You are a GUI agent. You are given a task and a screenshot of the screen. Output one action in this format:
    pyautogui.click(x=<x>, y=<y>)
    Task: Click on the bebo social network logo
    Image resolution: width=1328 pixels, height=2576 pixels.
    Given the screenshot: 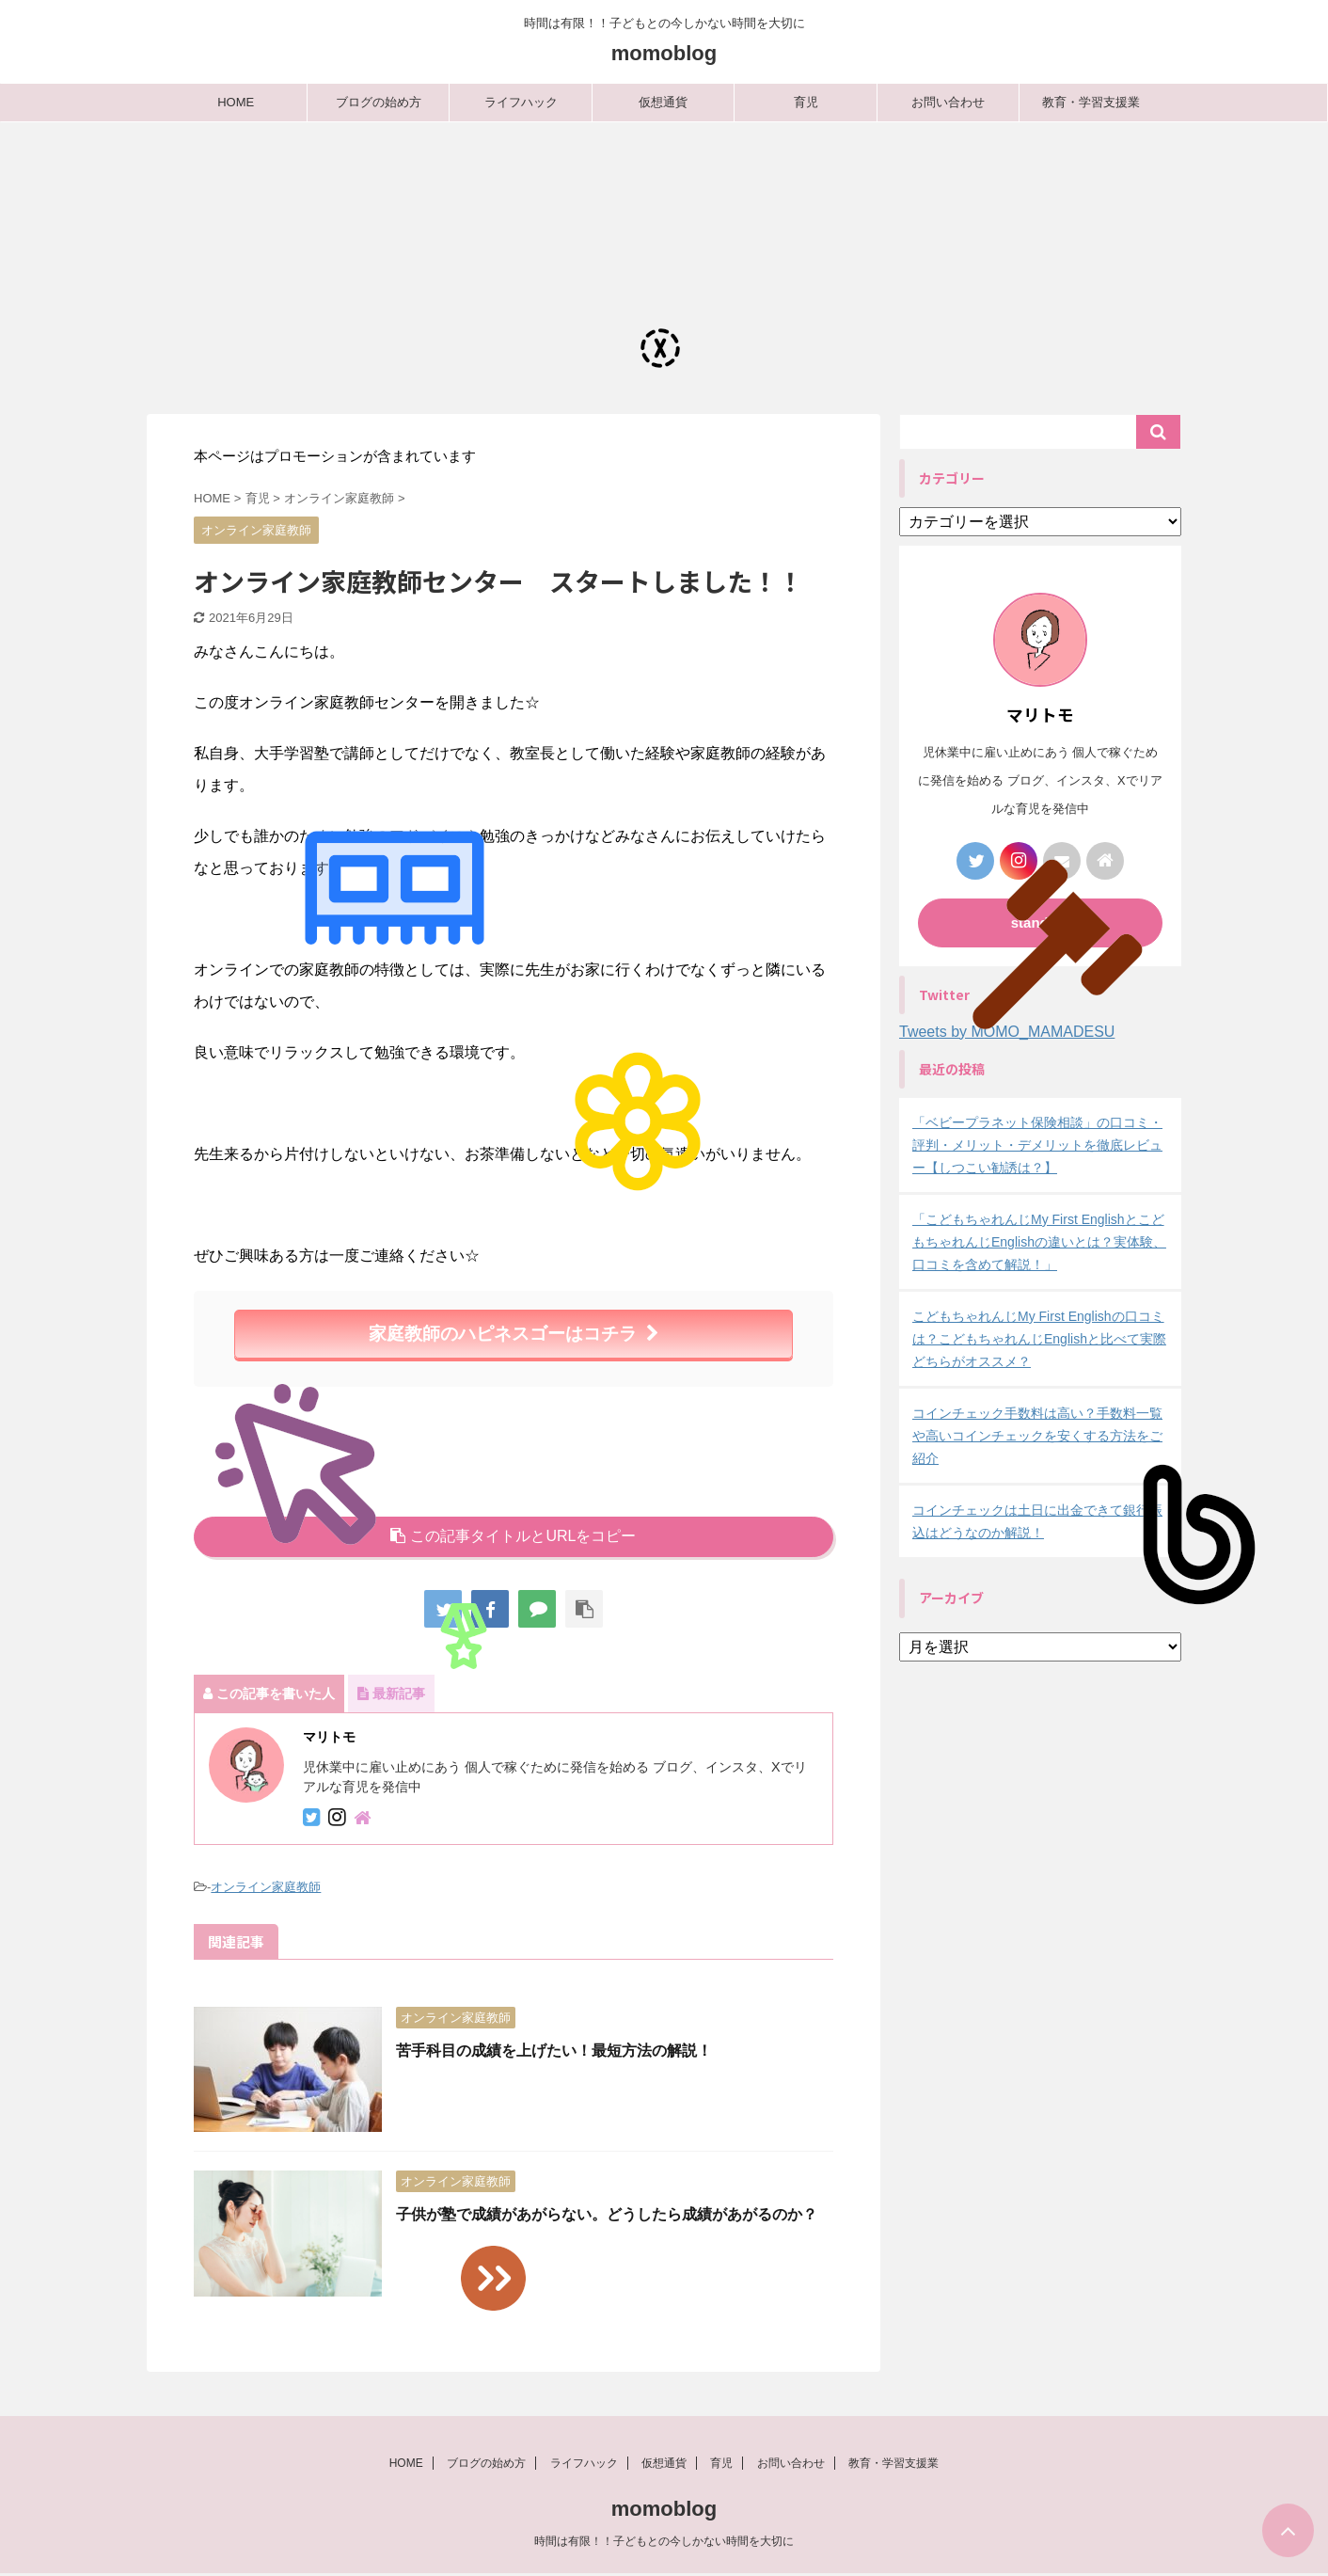 What is the action you would take?
    pyautogui.click(x=1199, y=1534)
    